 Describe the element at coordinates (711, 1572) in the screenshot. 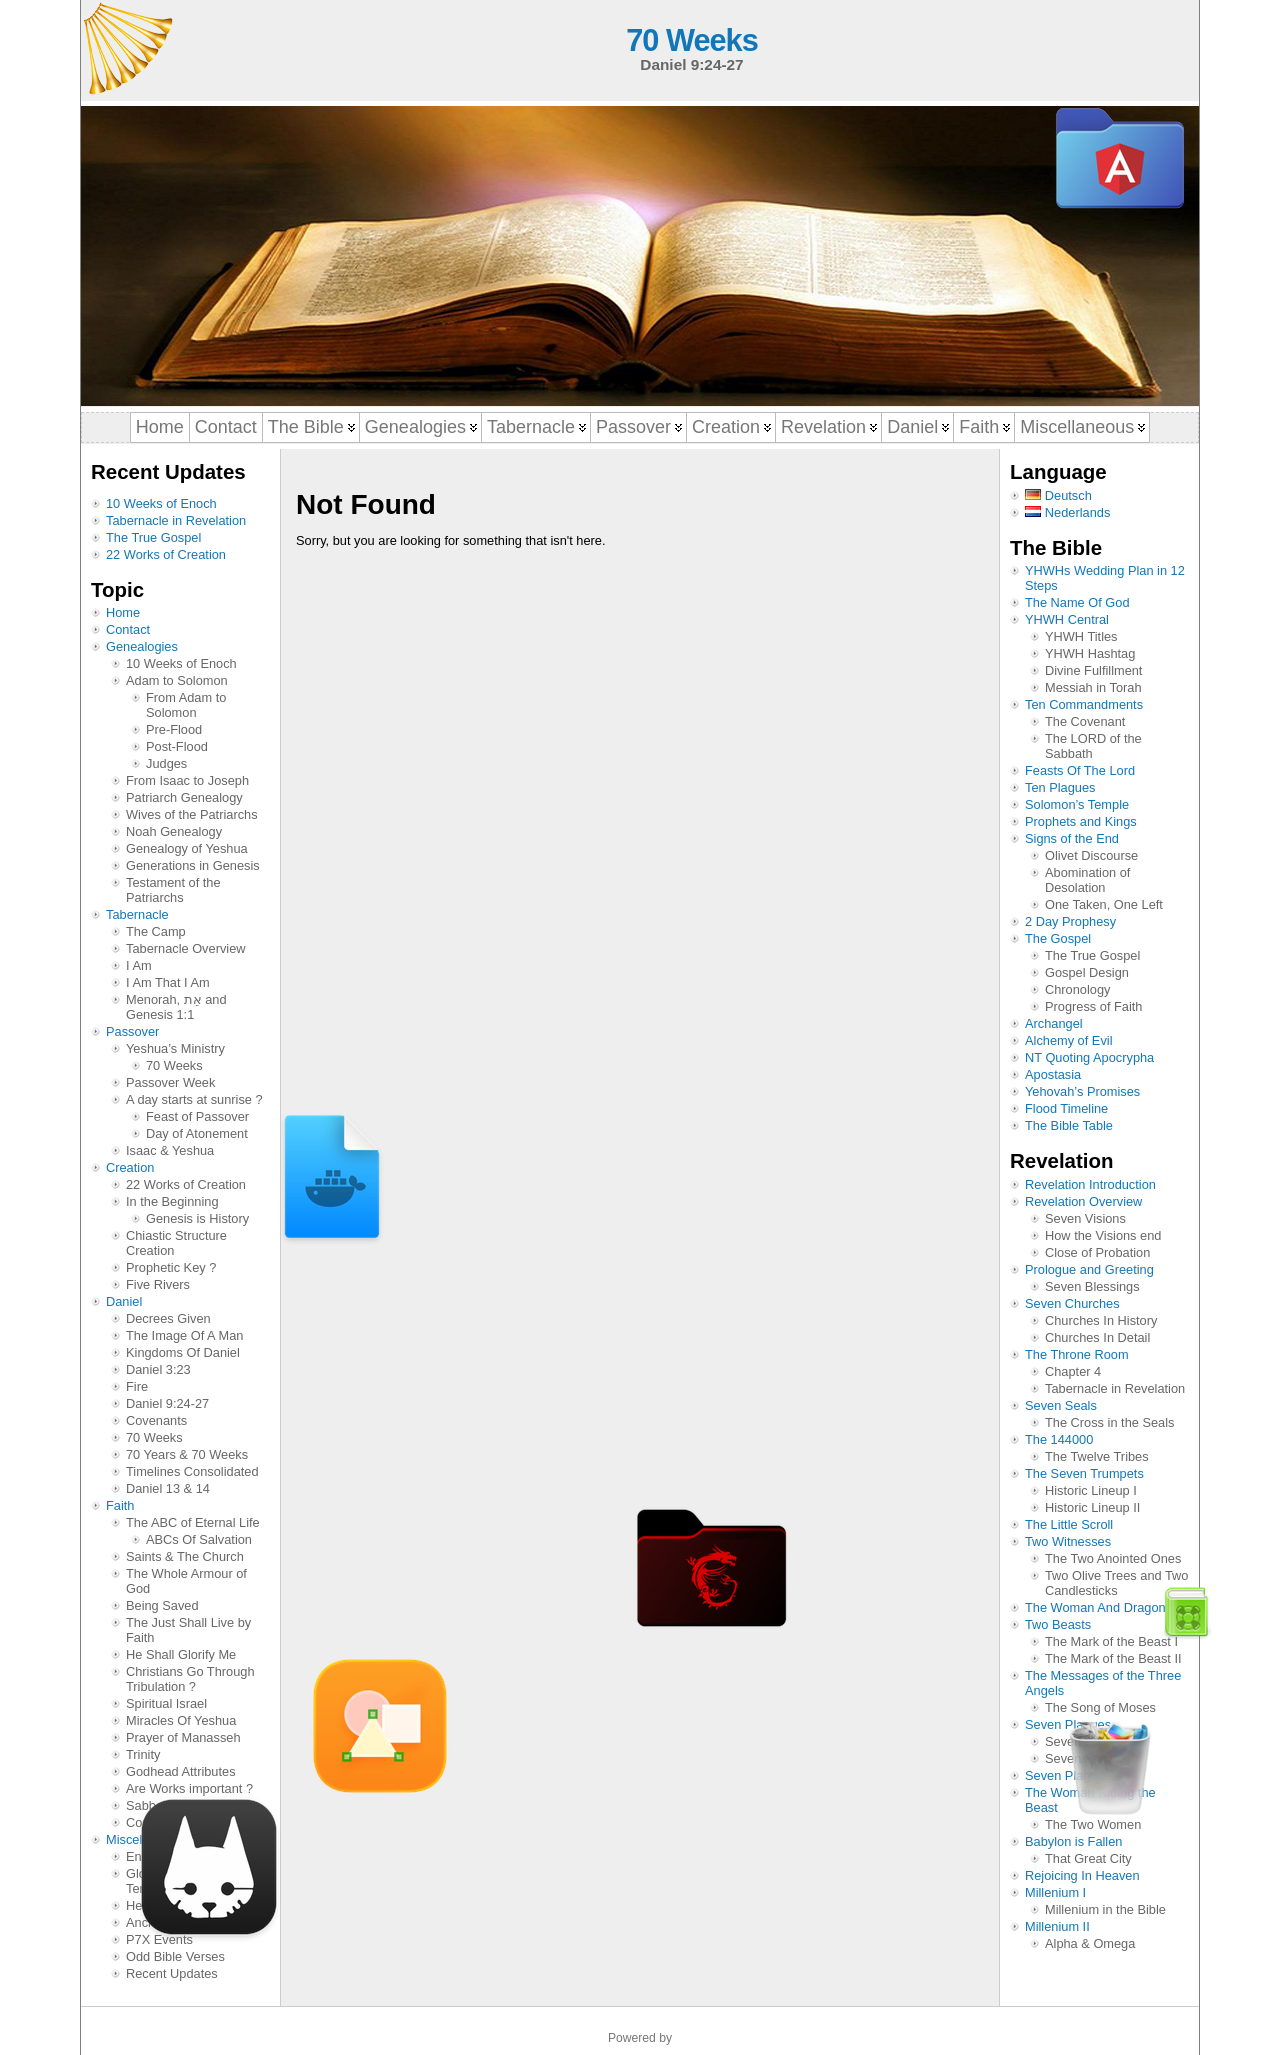

I see `open msi-branded files folder` at that location.